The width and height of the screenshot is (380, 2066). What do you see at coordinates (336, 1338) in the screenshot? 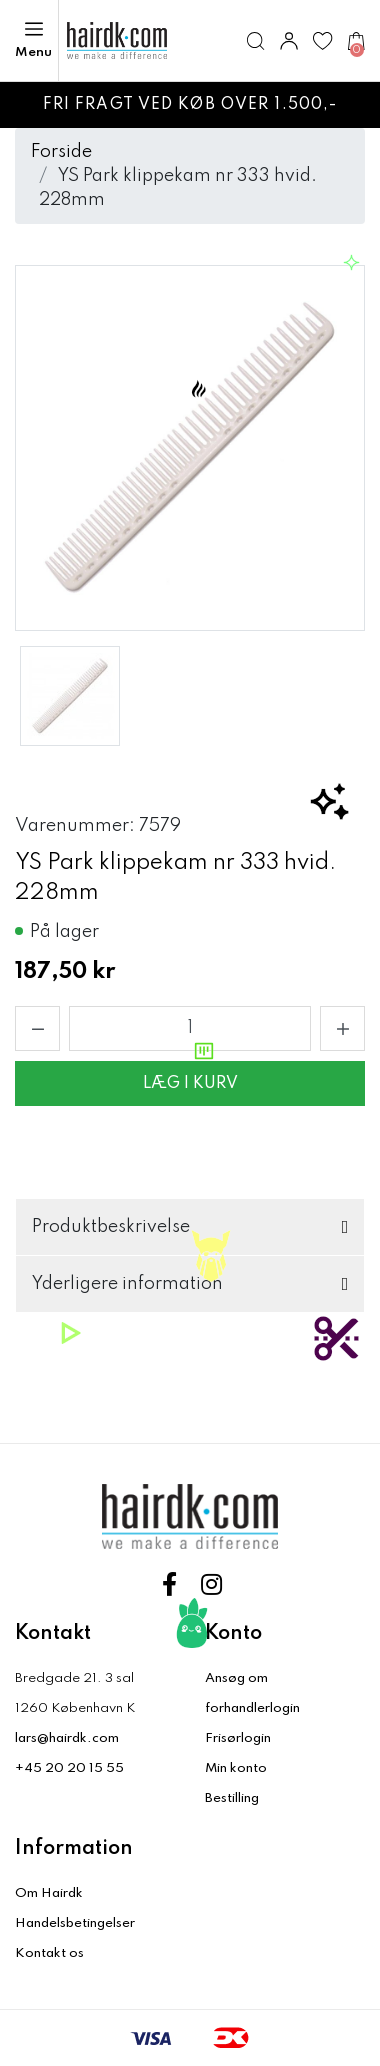
I see `cut selected content to clipboard` at bounding box center [336, 1338].